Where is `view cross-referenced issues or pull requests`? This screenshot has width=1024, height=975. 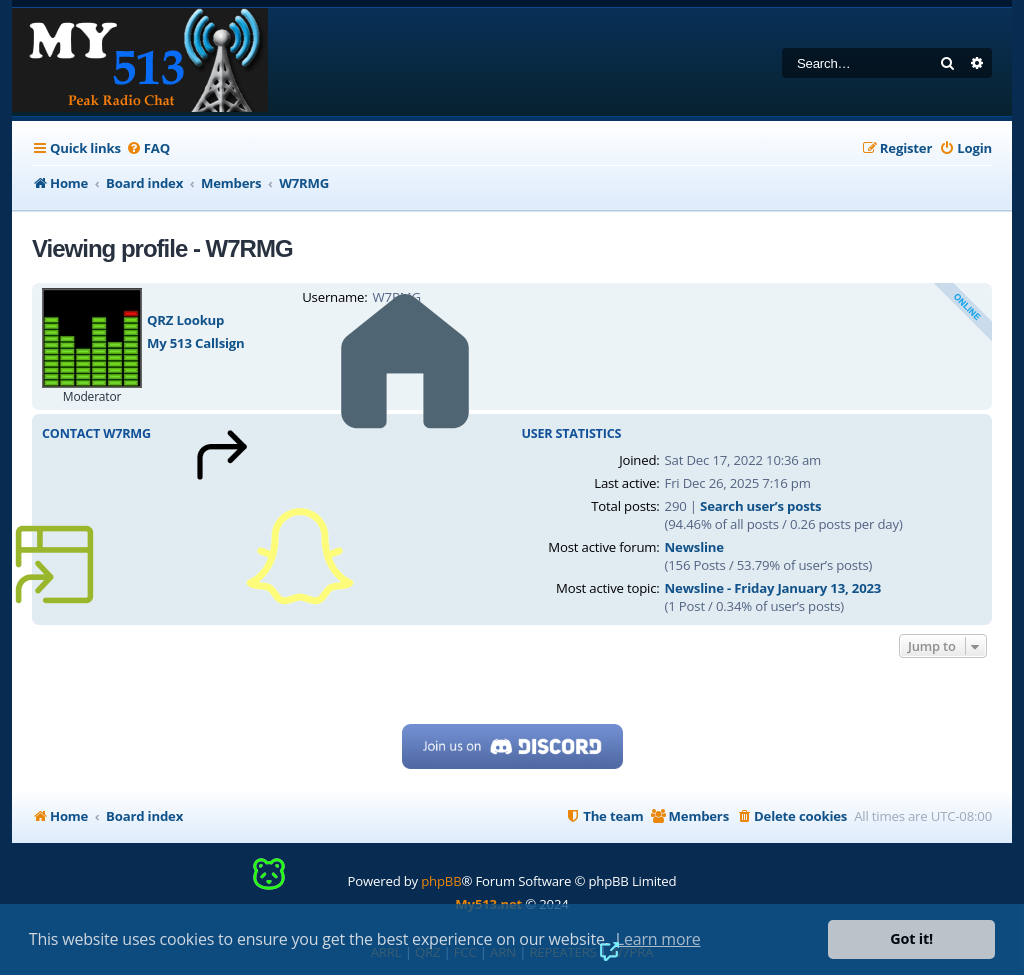
view cross-referenced issues or pull requests is located at coordinates (609, 951).